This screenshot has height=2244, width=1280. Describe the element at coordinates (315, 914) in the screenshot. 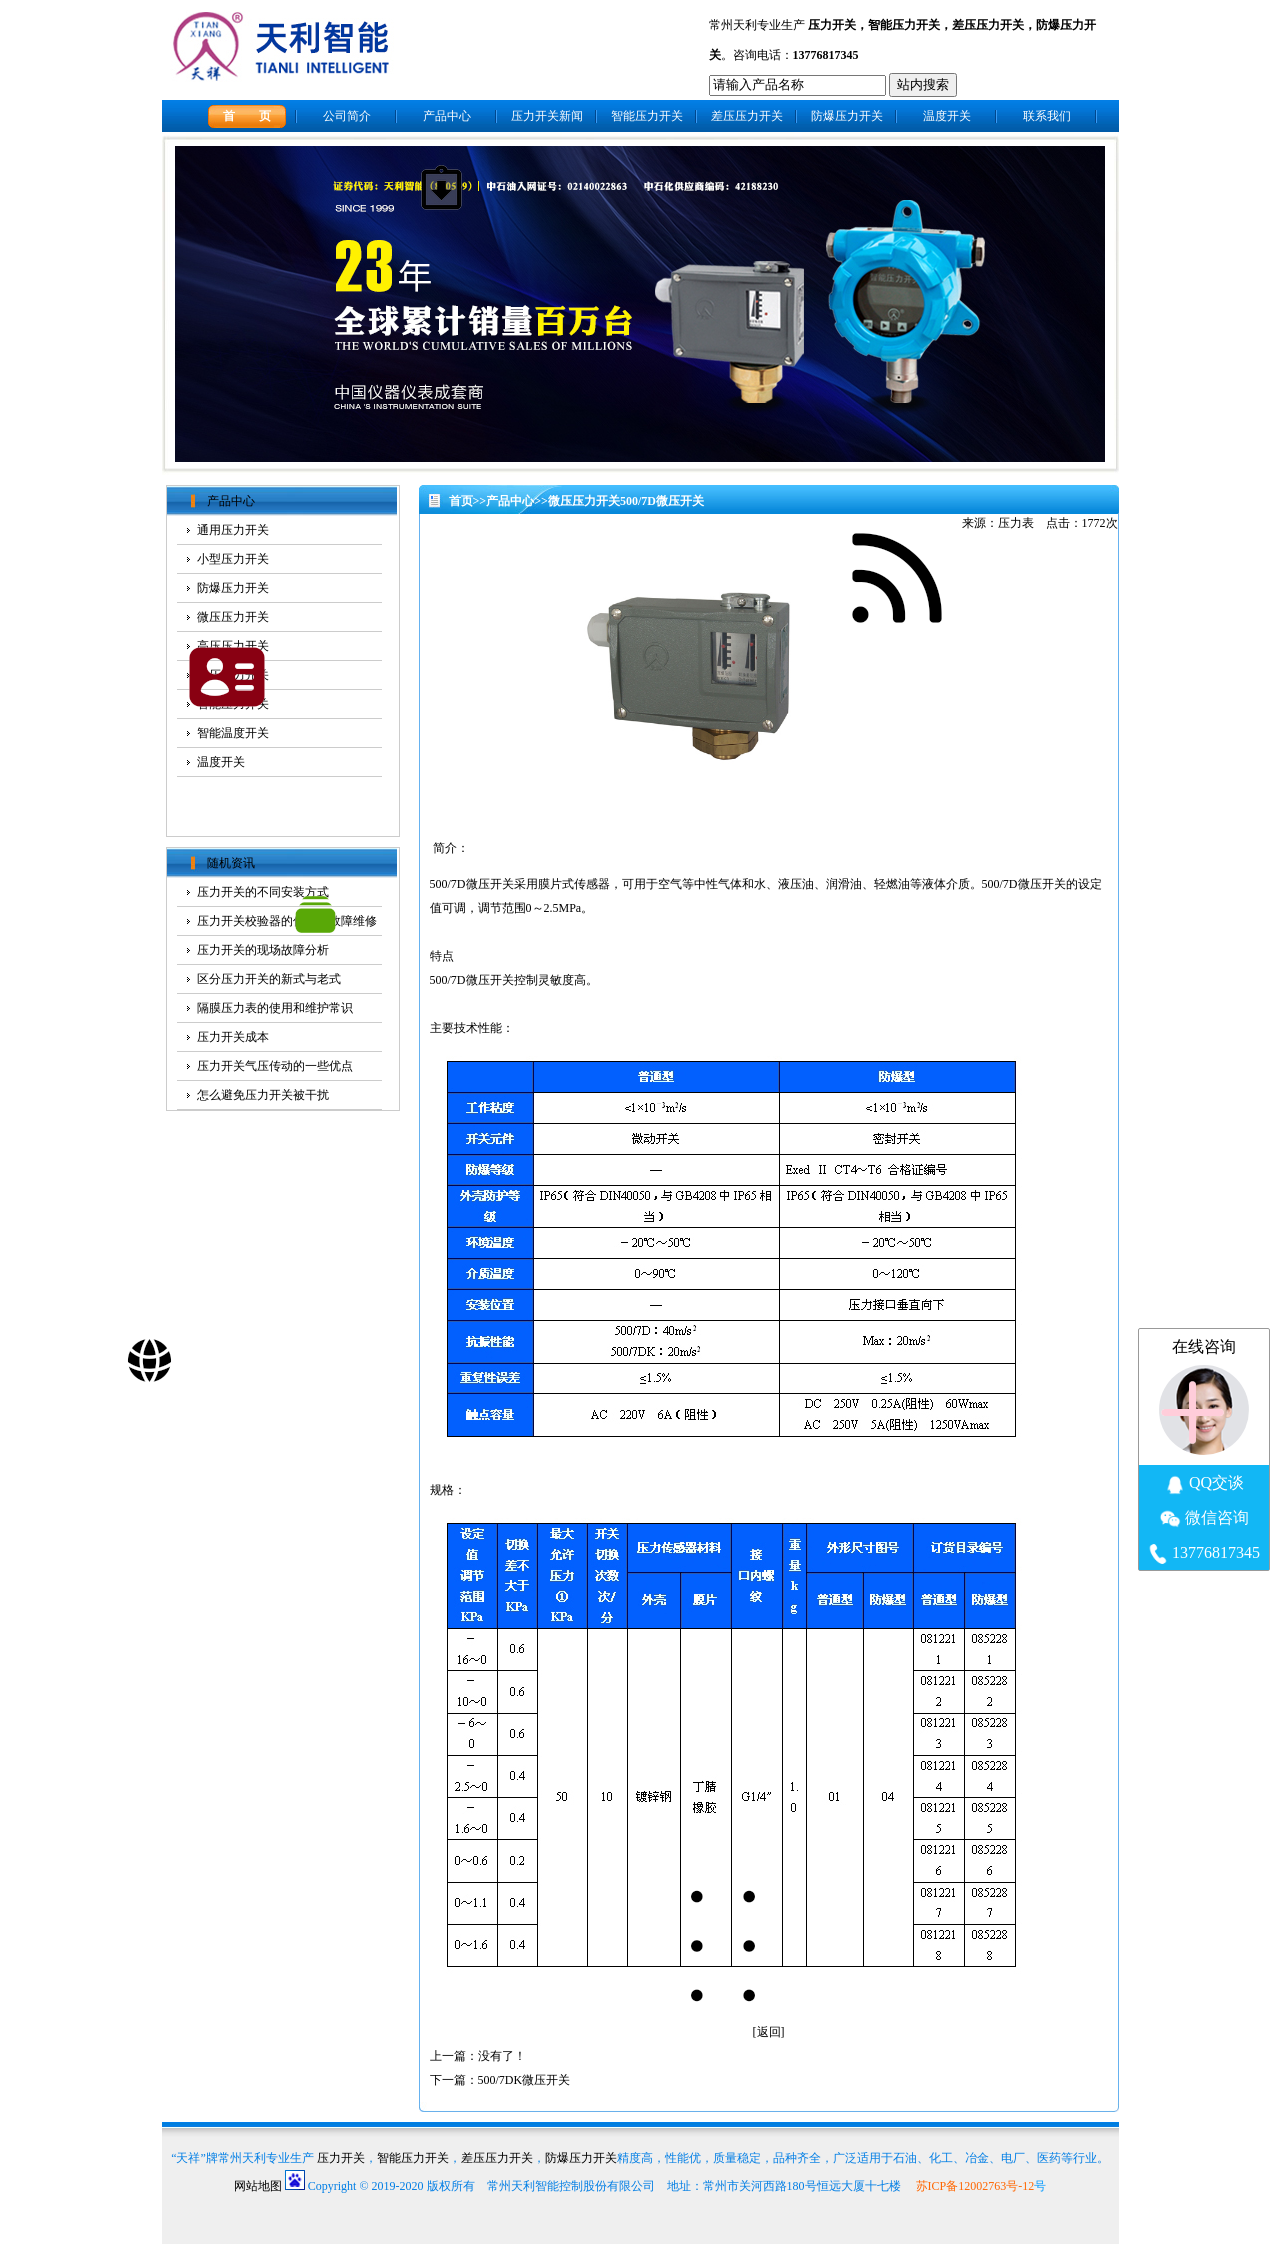

I see `view stacked items or layers` at that location.